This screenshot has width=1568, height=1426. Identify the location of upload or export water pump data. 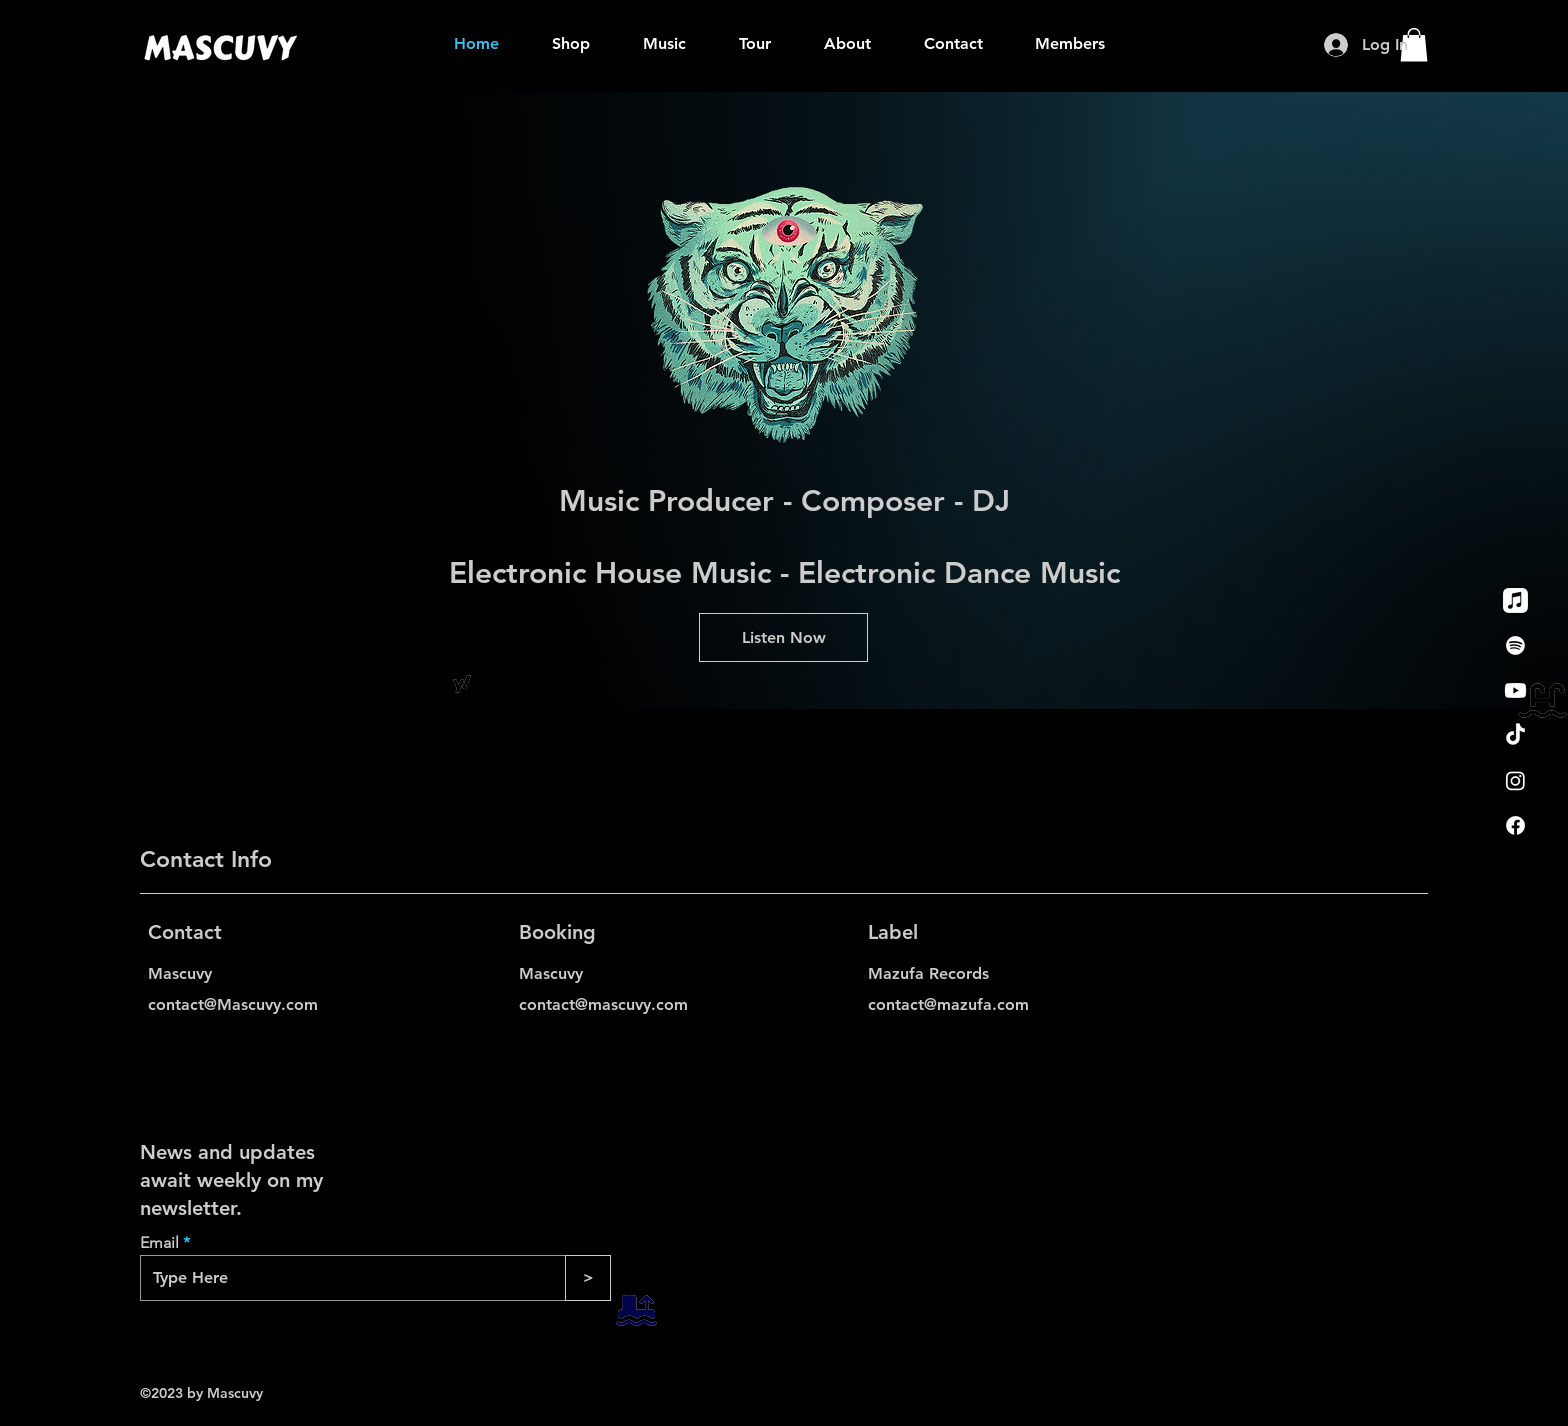
(636, 1309).